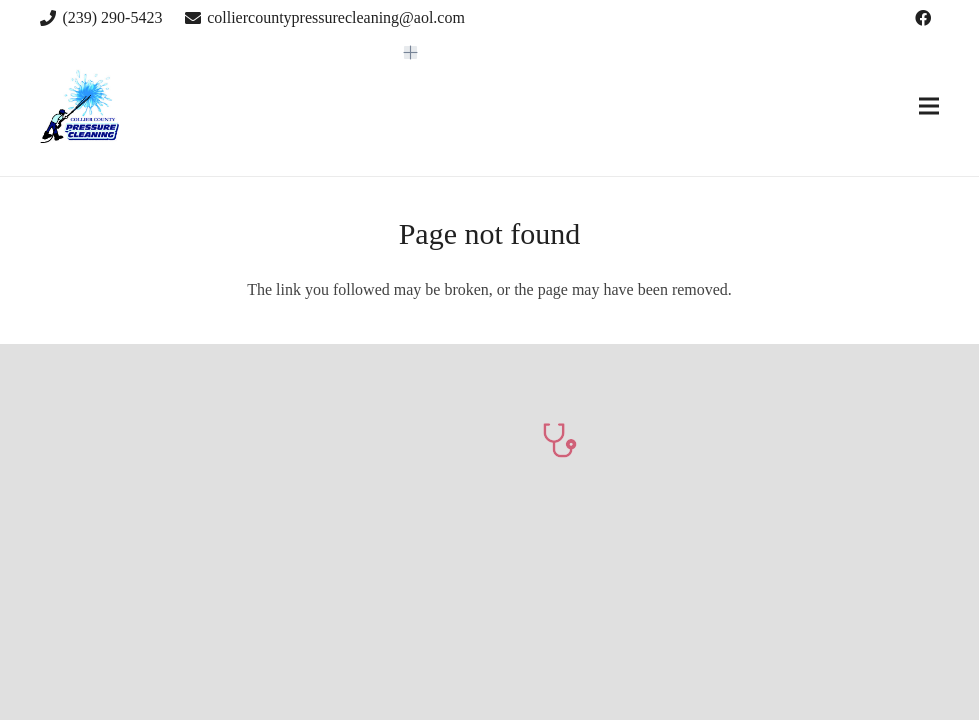  I want to click on access health or medical features, so click(558, 439).